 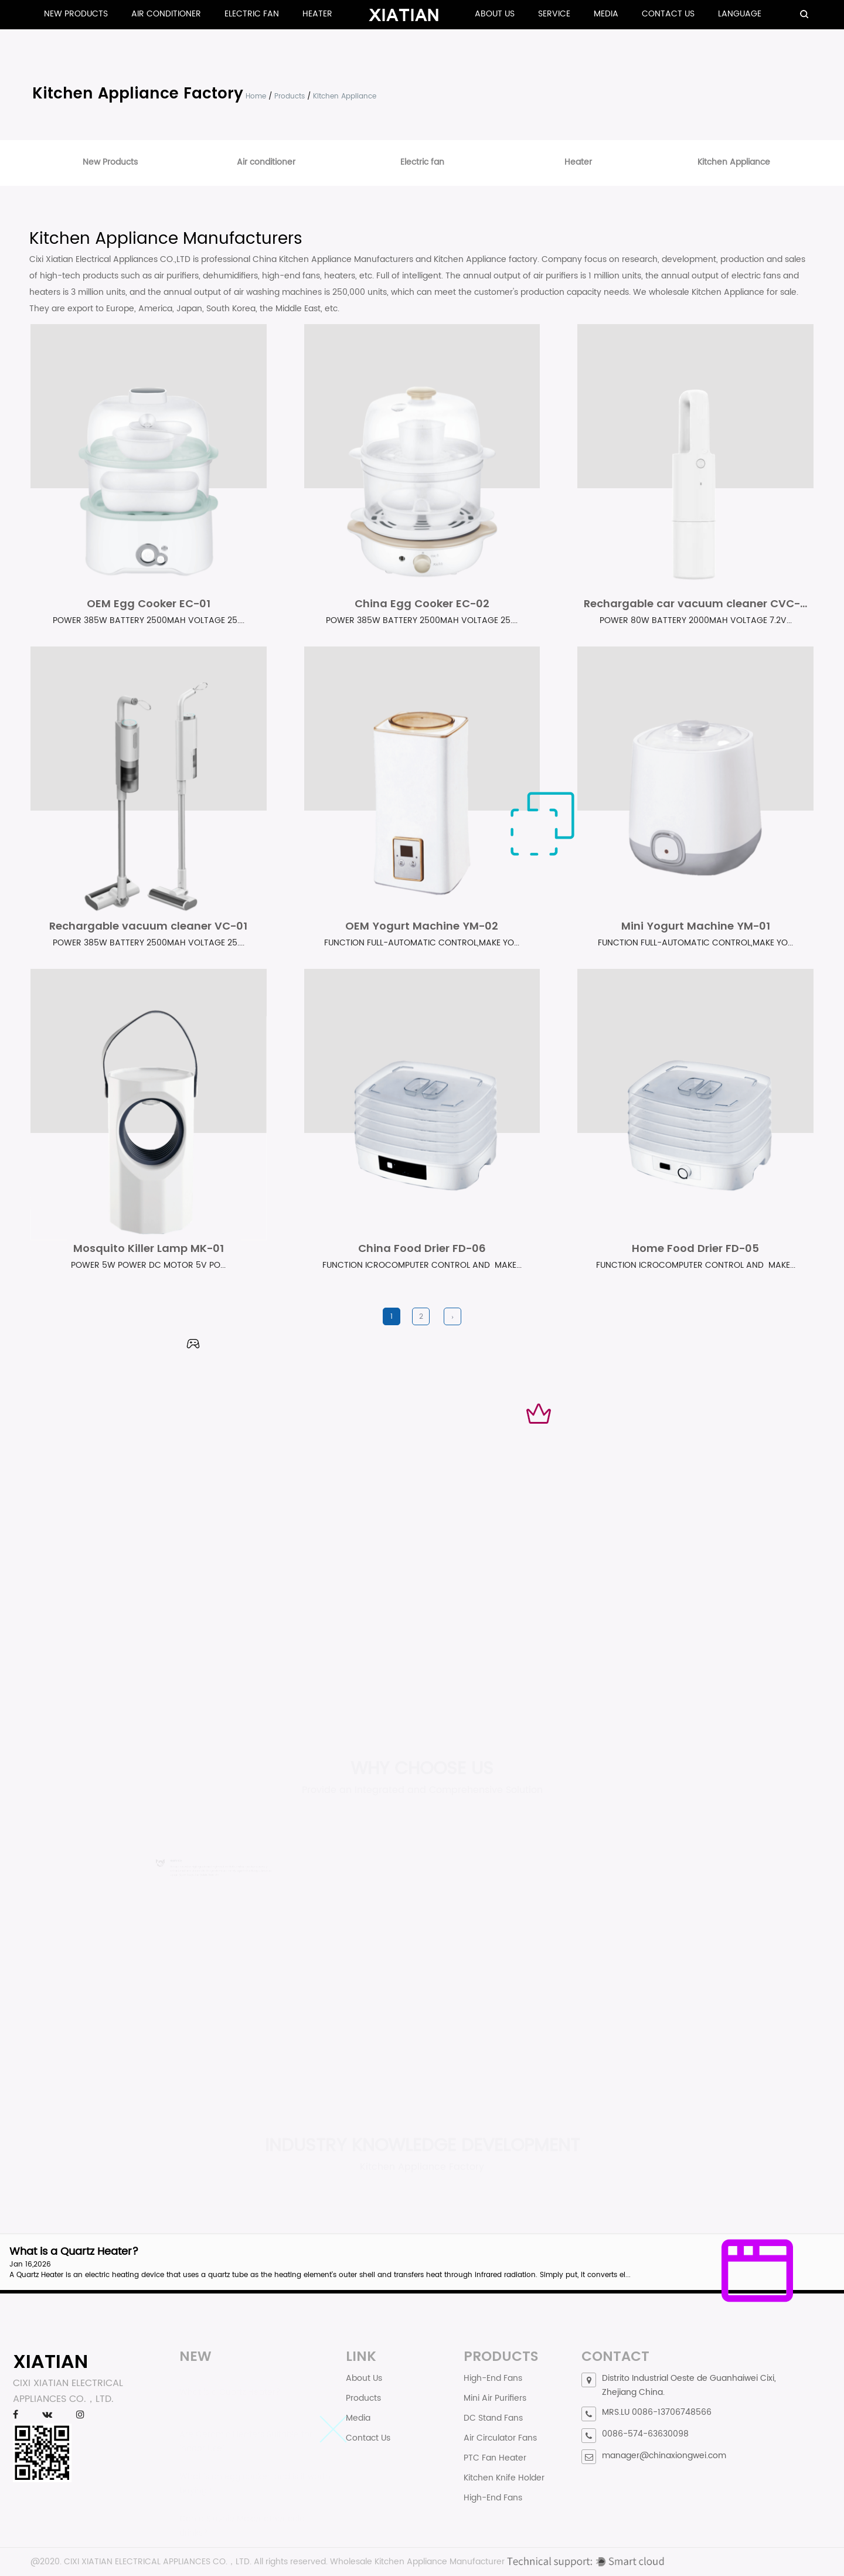 I want to click on close a window or dialog, so click(x=333, y=2429).